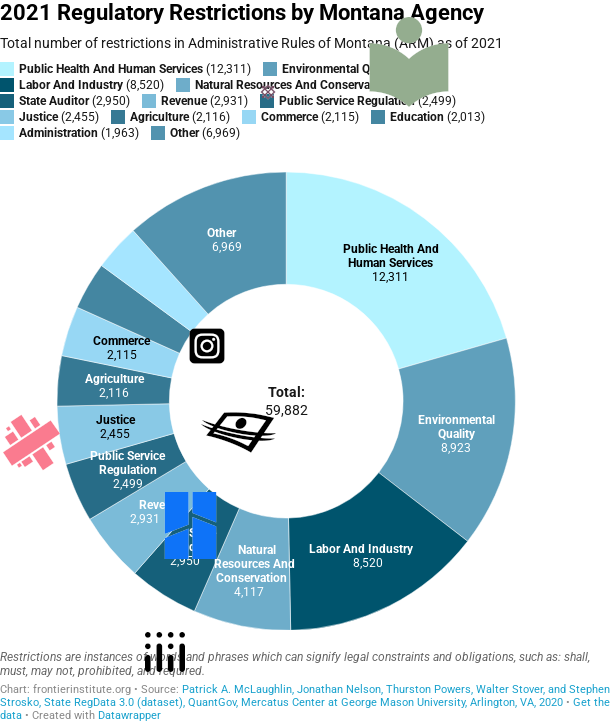 The image size is (613, 722). I want to click on plotly data visualization platform logo, so click(165, 652).